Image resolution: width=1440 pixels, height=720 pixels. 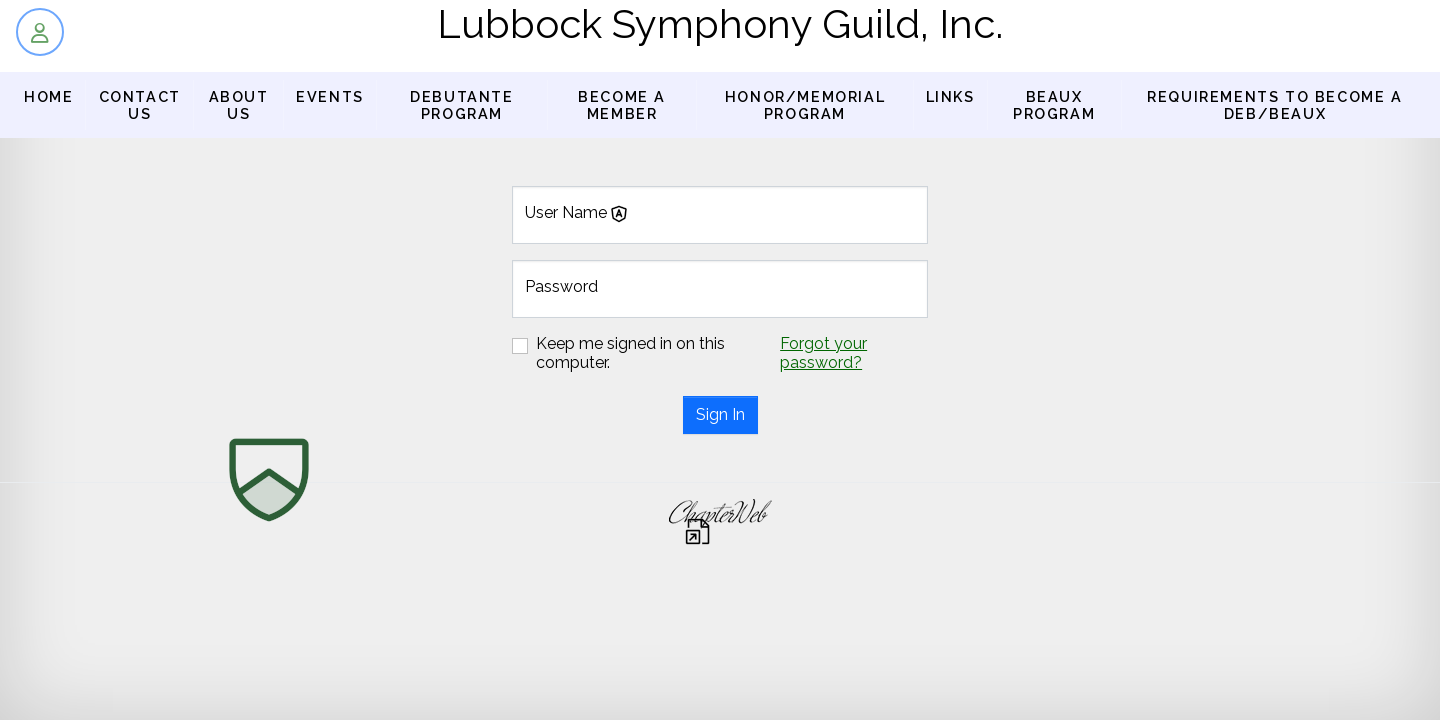 What do you see at coordinates (698, 531) in the screenshot?
I see `create a symbolic link to this file` at bounding box center [698, 531].